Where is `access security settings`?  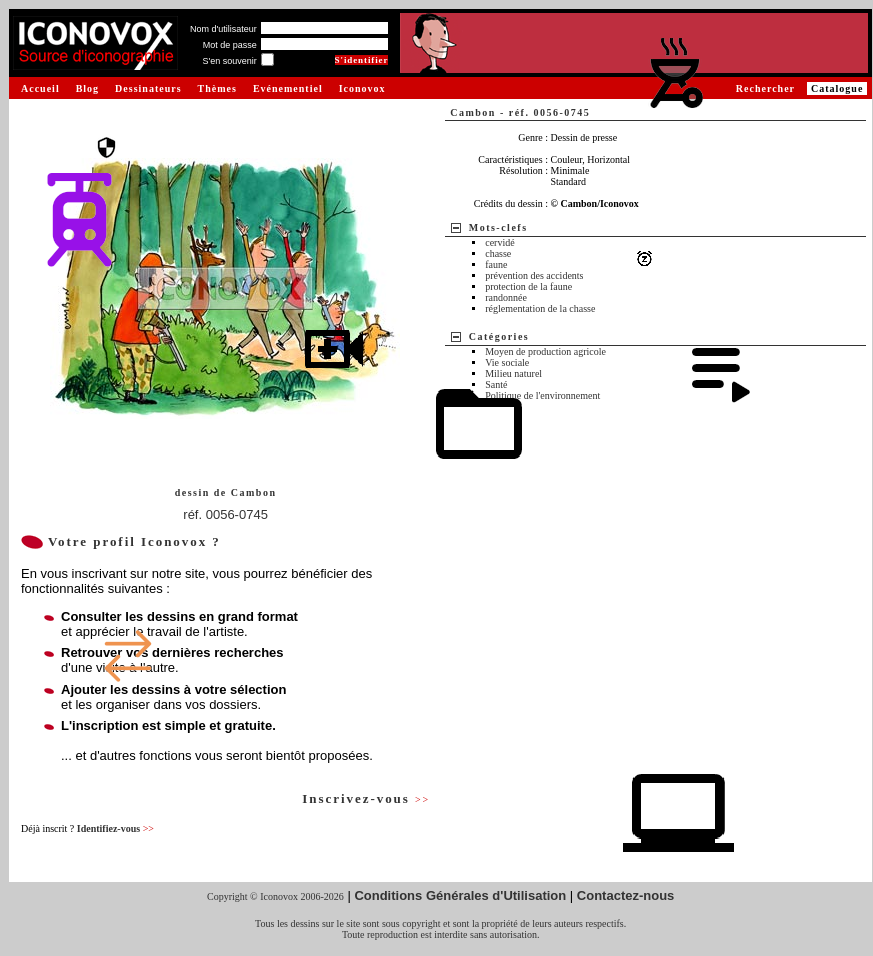 access security settings is located at coordinates (106, 147).